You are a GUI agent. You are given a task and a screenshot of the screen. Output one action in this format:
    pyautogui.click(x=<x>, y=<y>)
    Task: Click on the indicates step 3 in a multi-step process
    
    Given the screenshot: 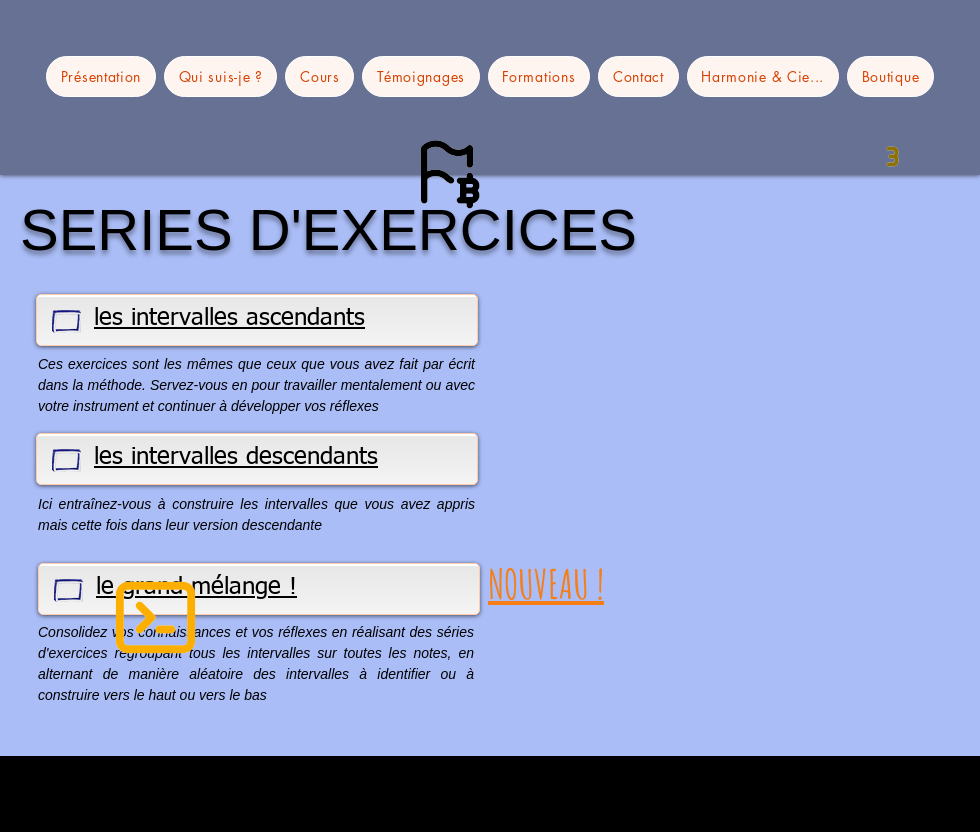 What is the action you would take?
    pyautogui.click(x=892, y=156)
    